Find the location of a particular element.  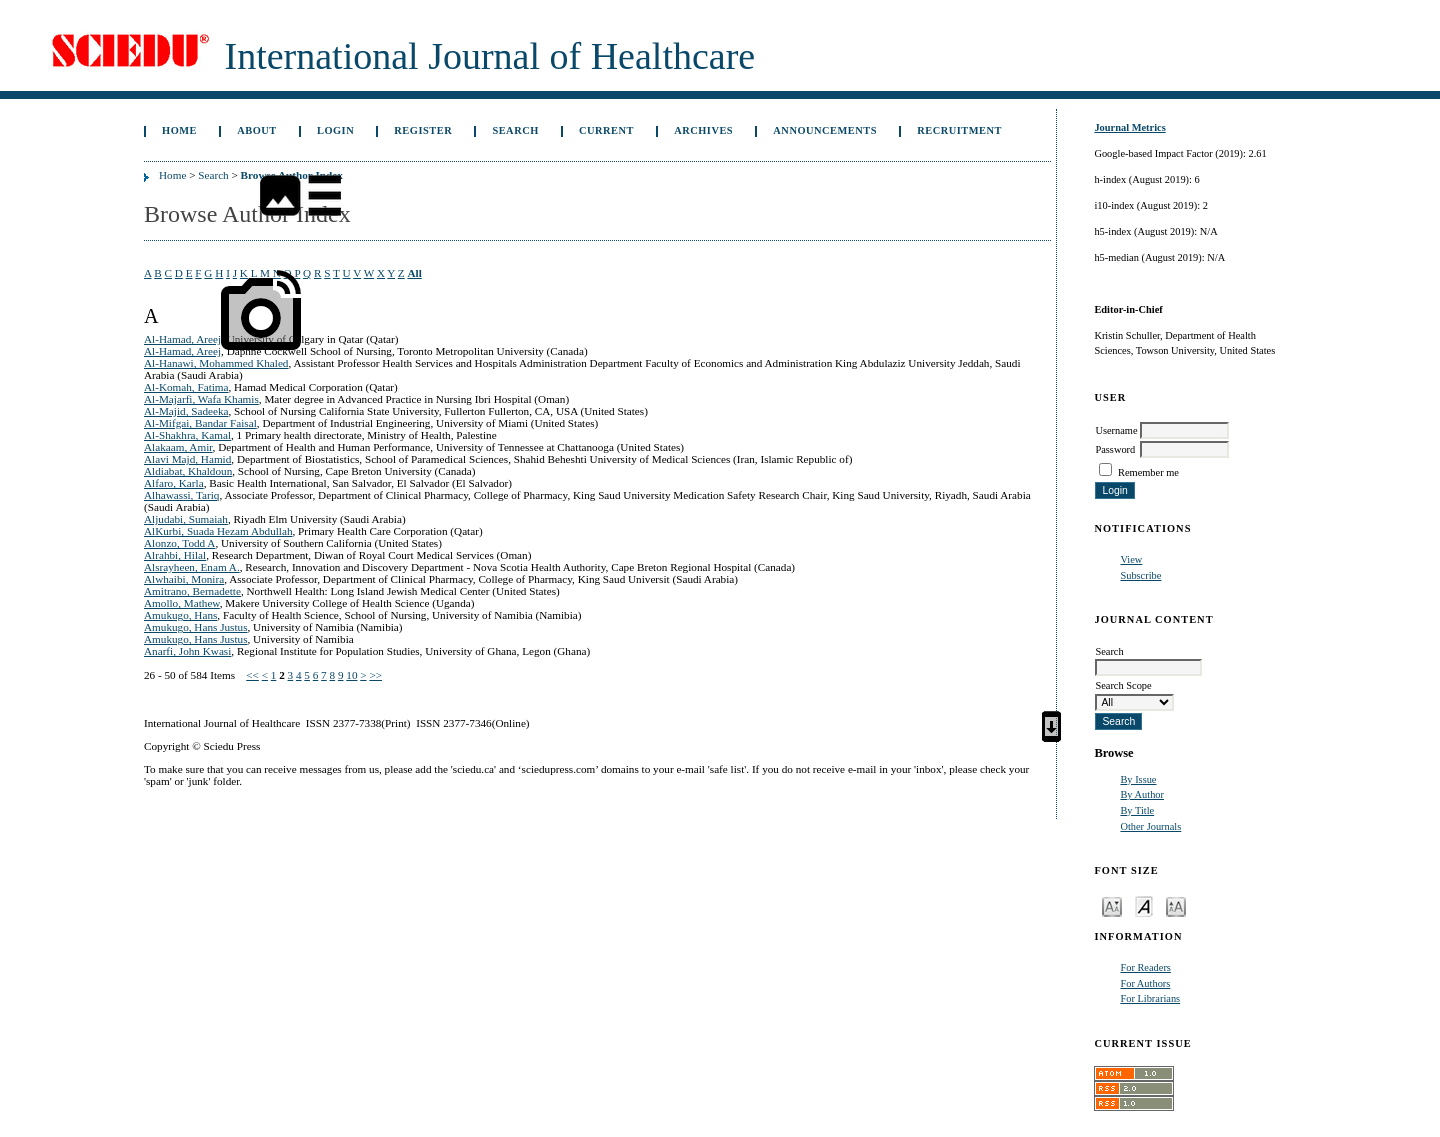

system update available for download is located at coordinates (1051, 726).